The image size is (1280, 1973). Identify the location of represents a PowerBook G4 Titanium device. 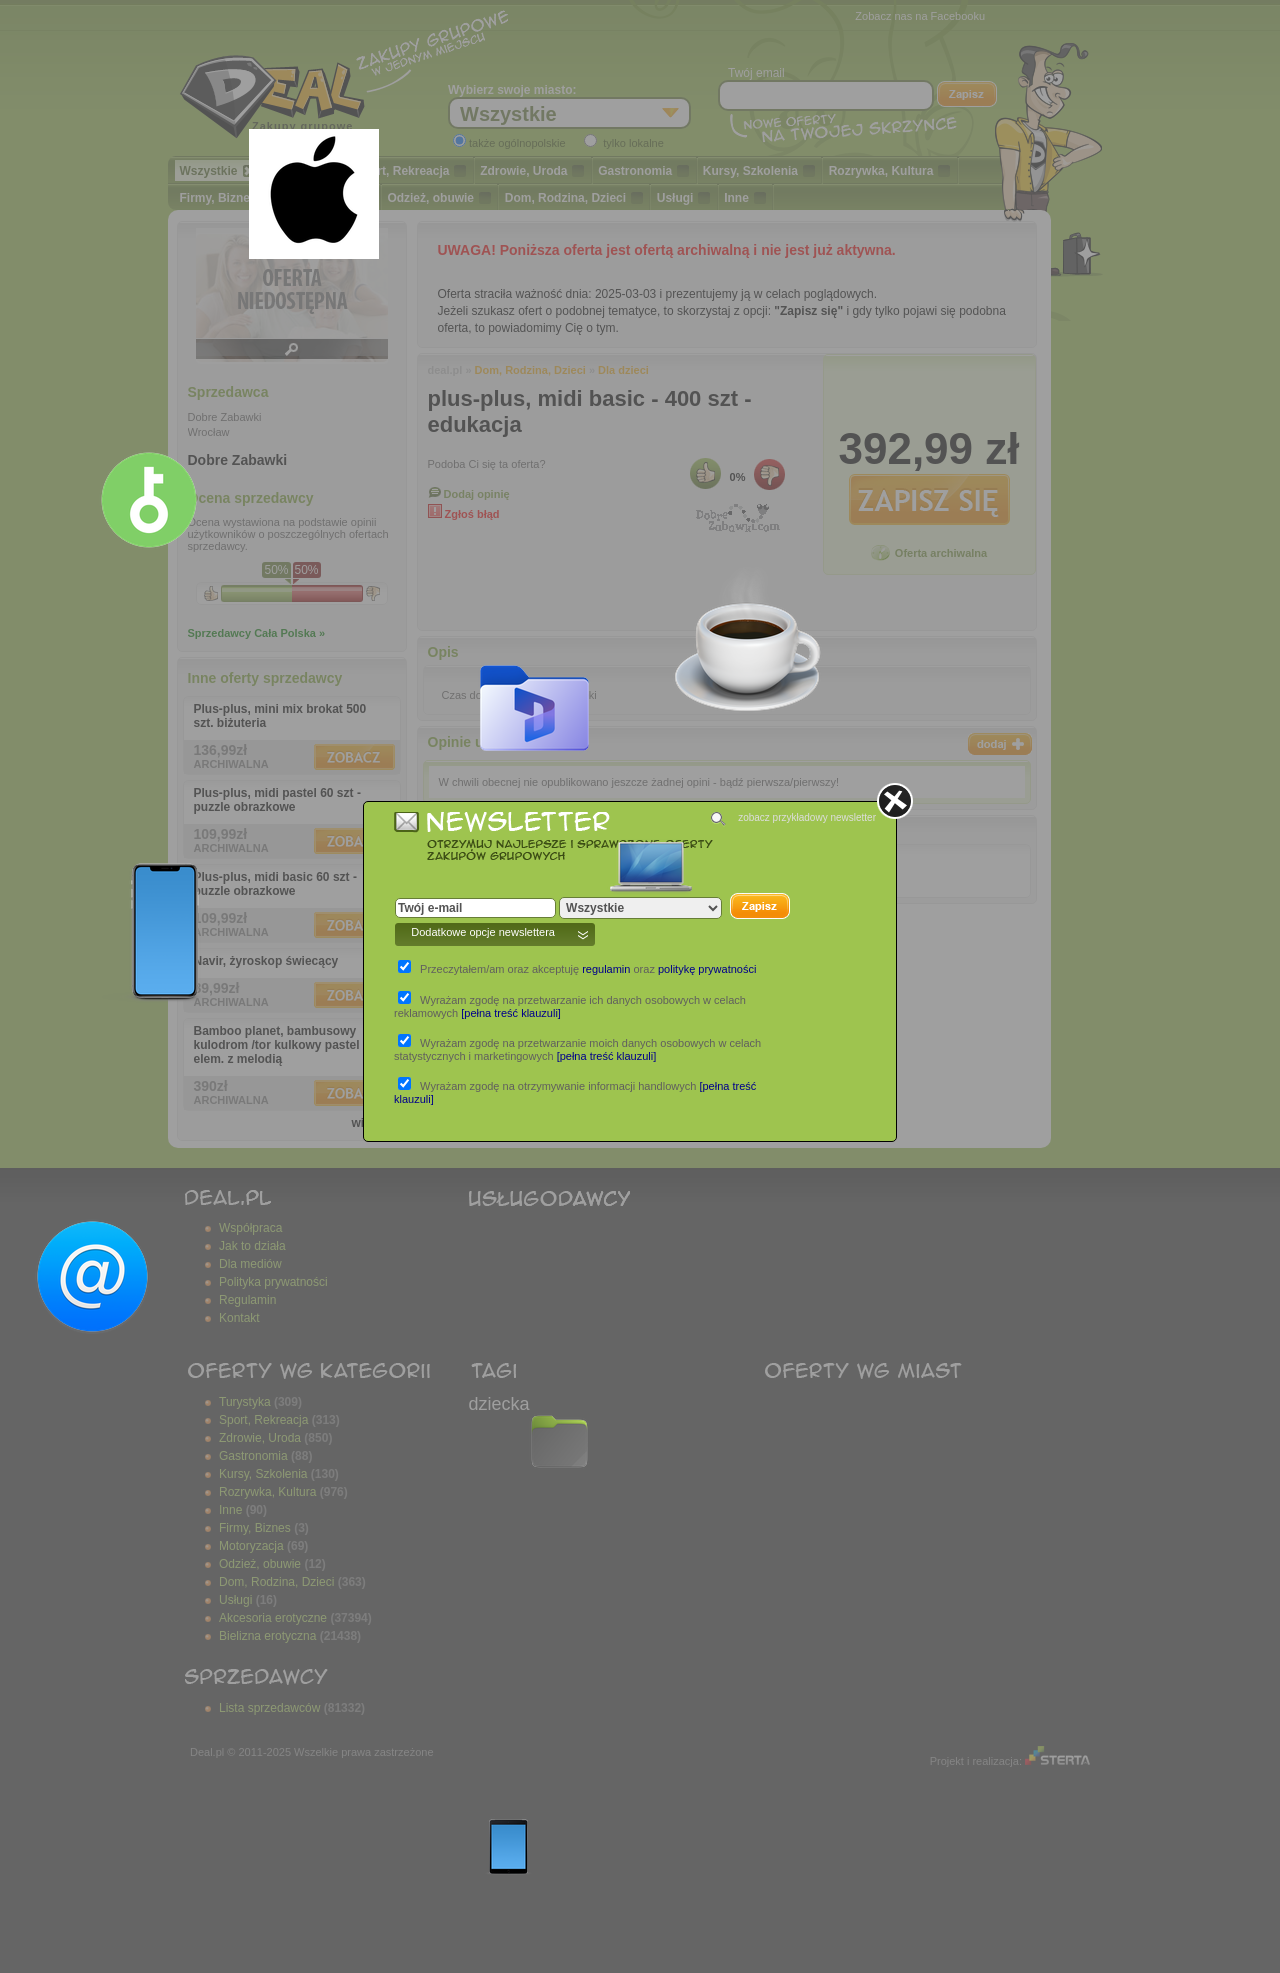
(651, 864).